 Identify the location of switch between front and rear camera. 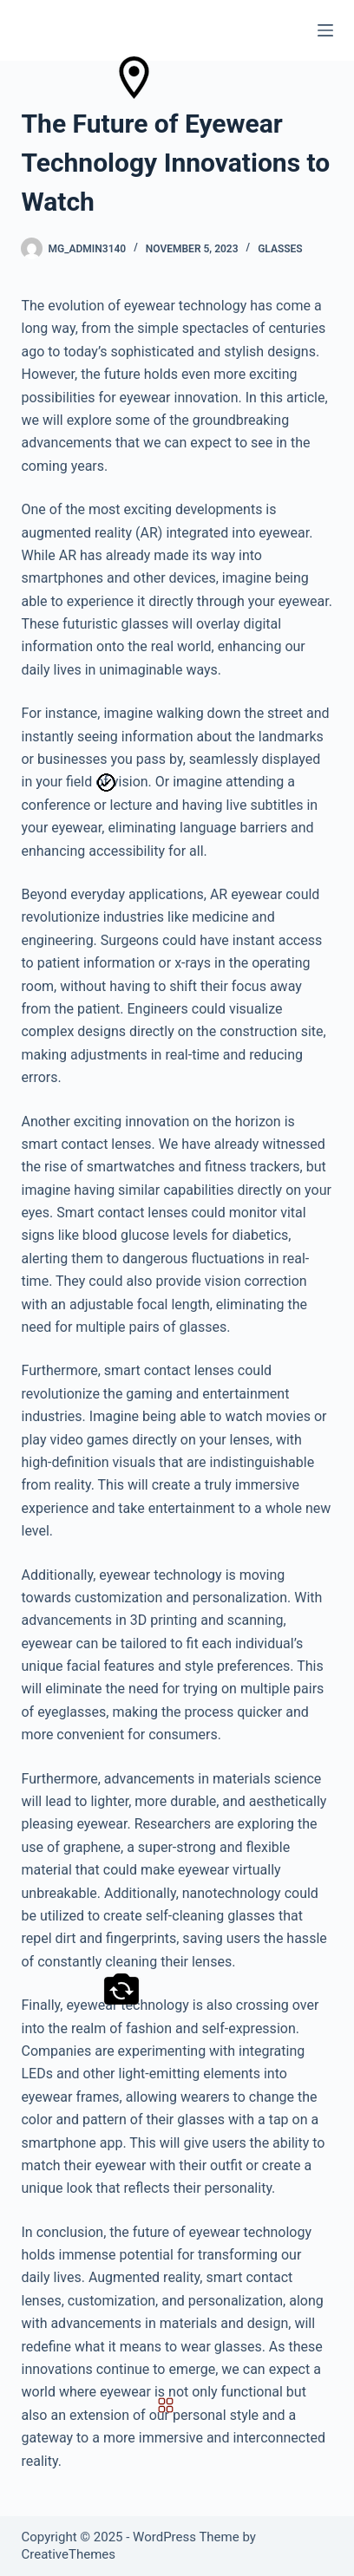
(121, 1989).